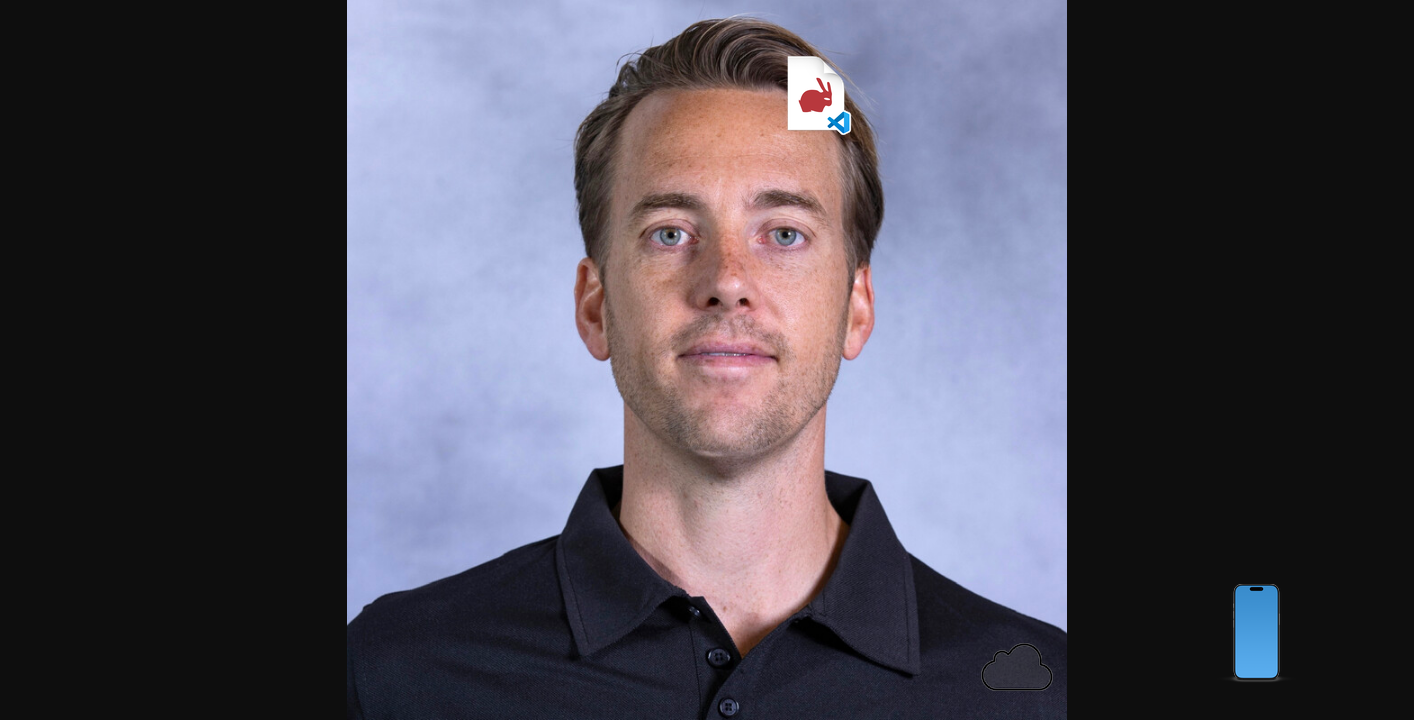 The width and height of the screenshot is (1414, 720). What do you see at coordinates (1256, 633) in the screenshot?
I see `iPhone 16 Pro device icon` at bounding box center [1256, 633].